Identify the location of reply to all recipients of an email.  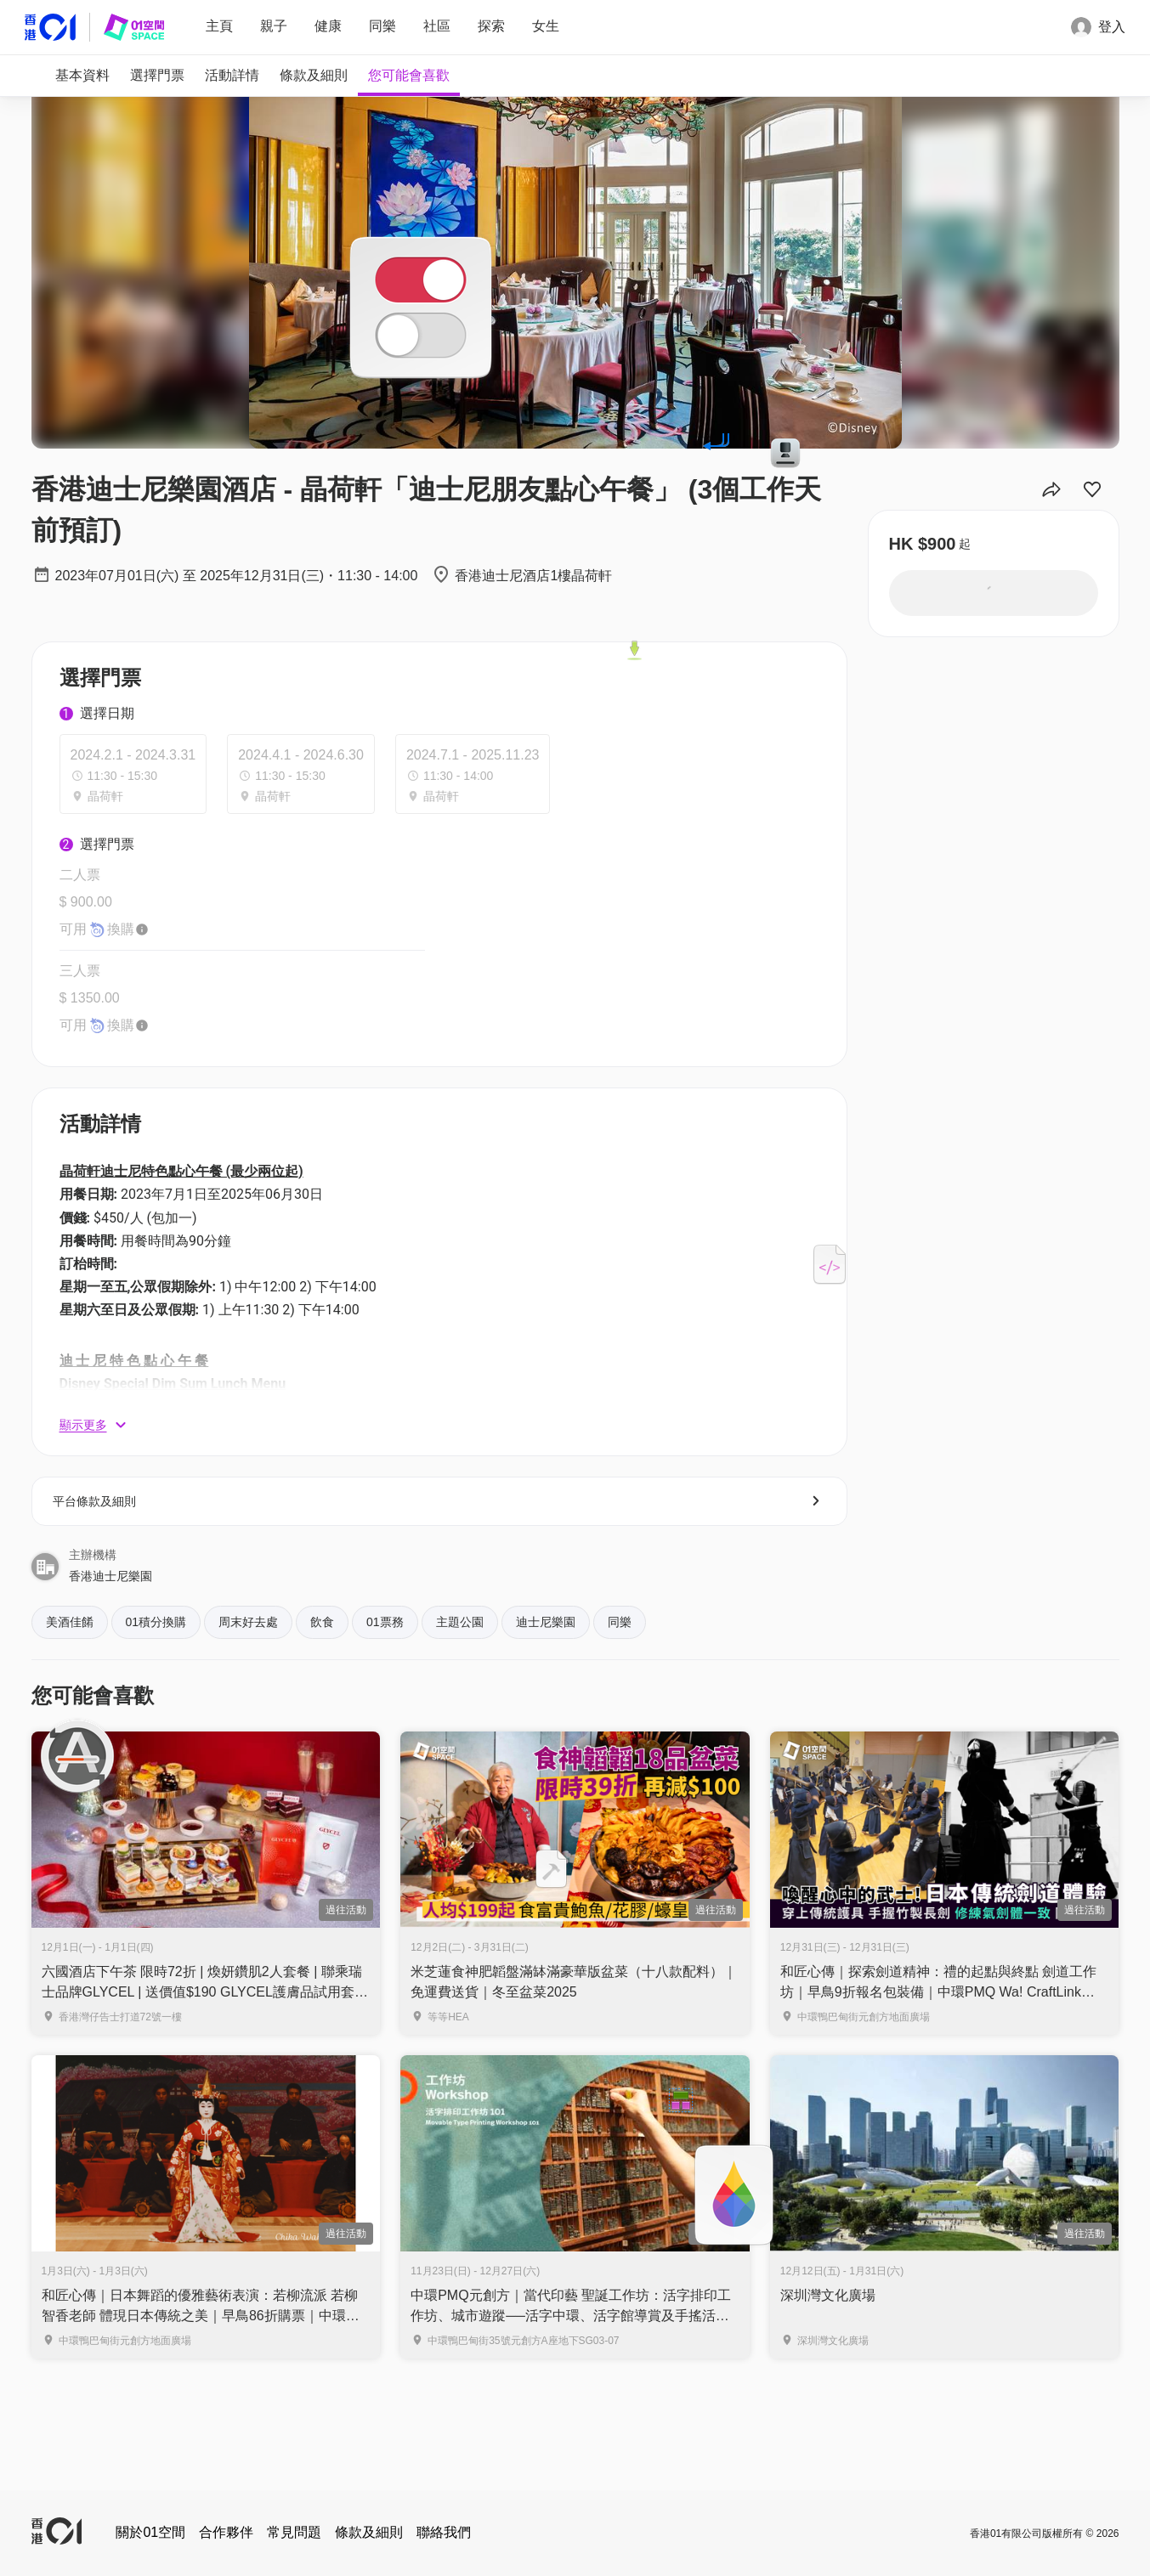
(716, 440).